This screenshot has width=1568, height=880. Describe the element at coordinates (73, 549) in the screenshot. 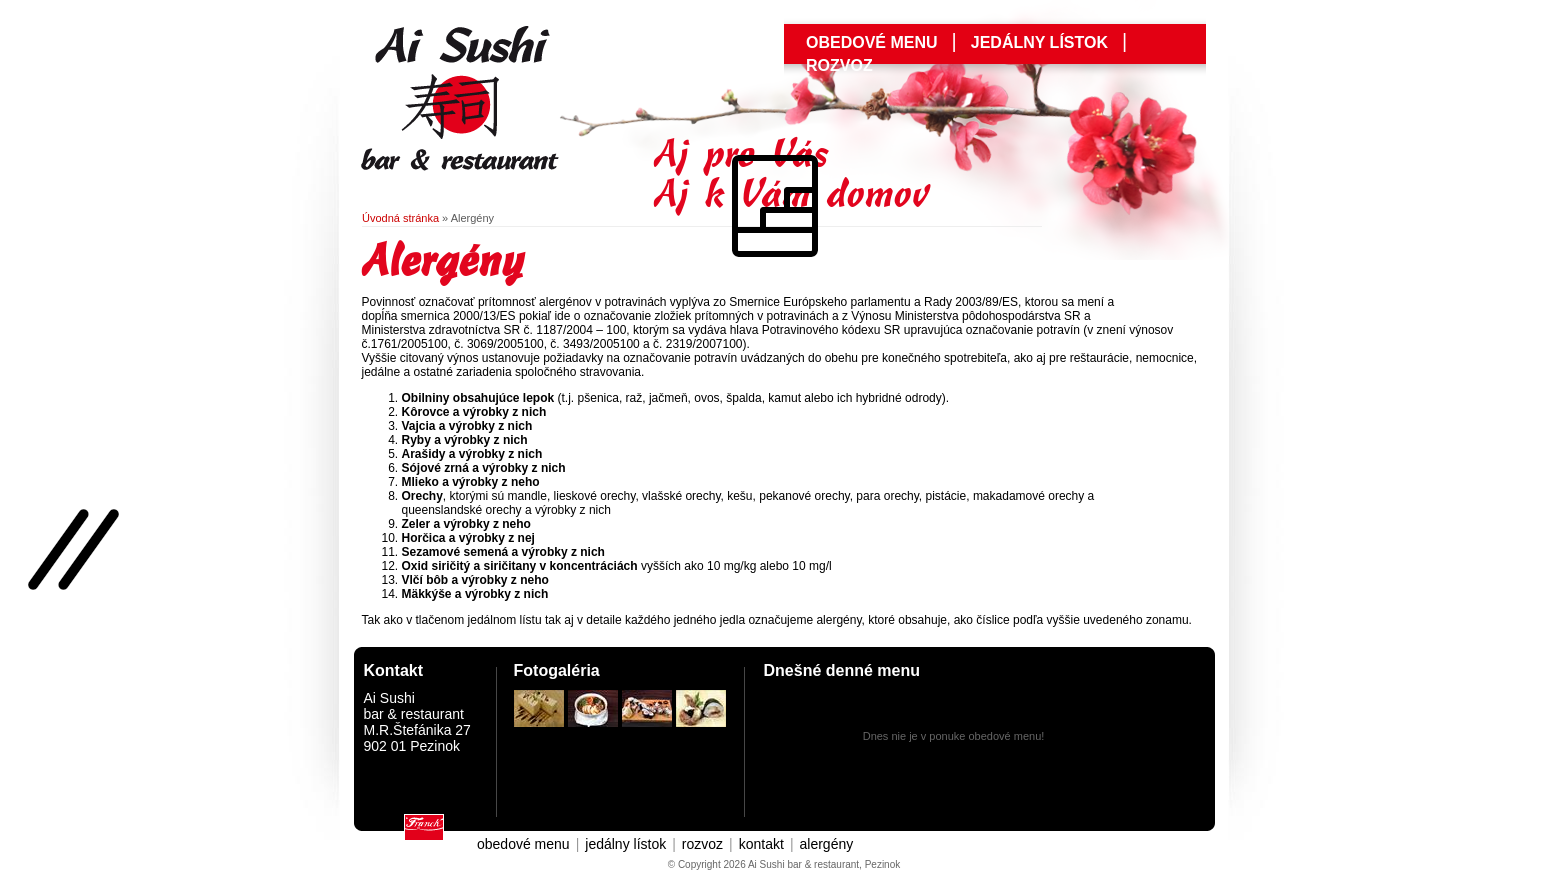

I see `indicates a separator or divider between elements` at that location.